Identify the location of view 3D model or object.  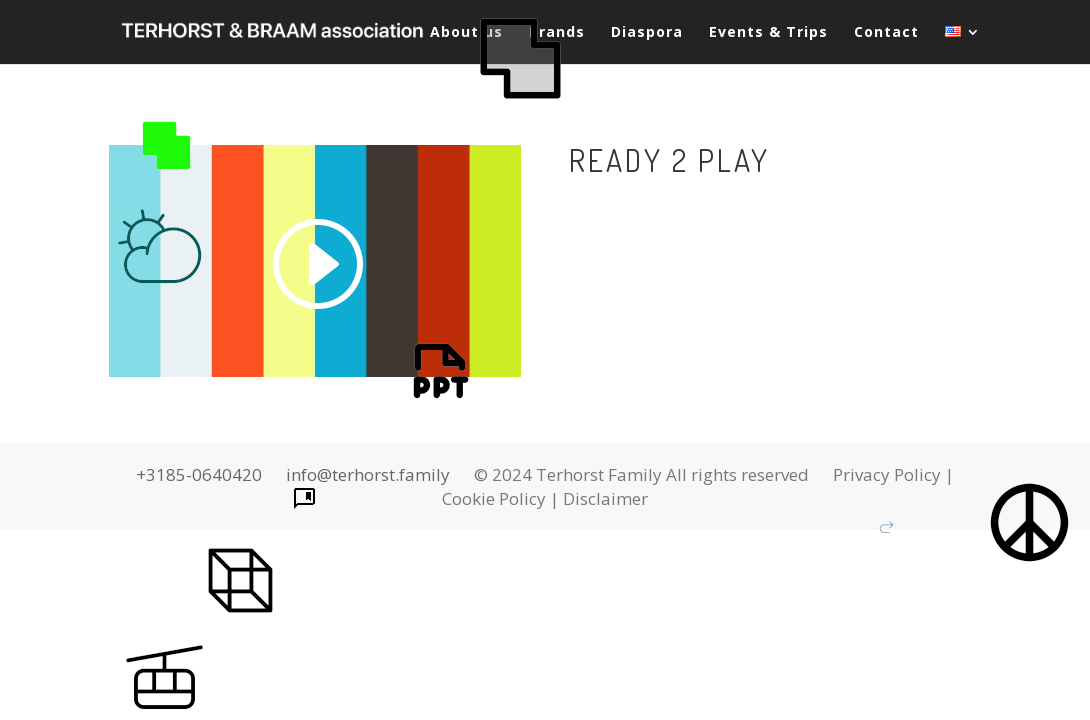
(240, 580).